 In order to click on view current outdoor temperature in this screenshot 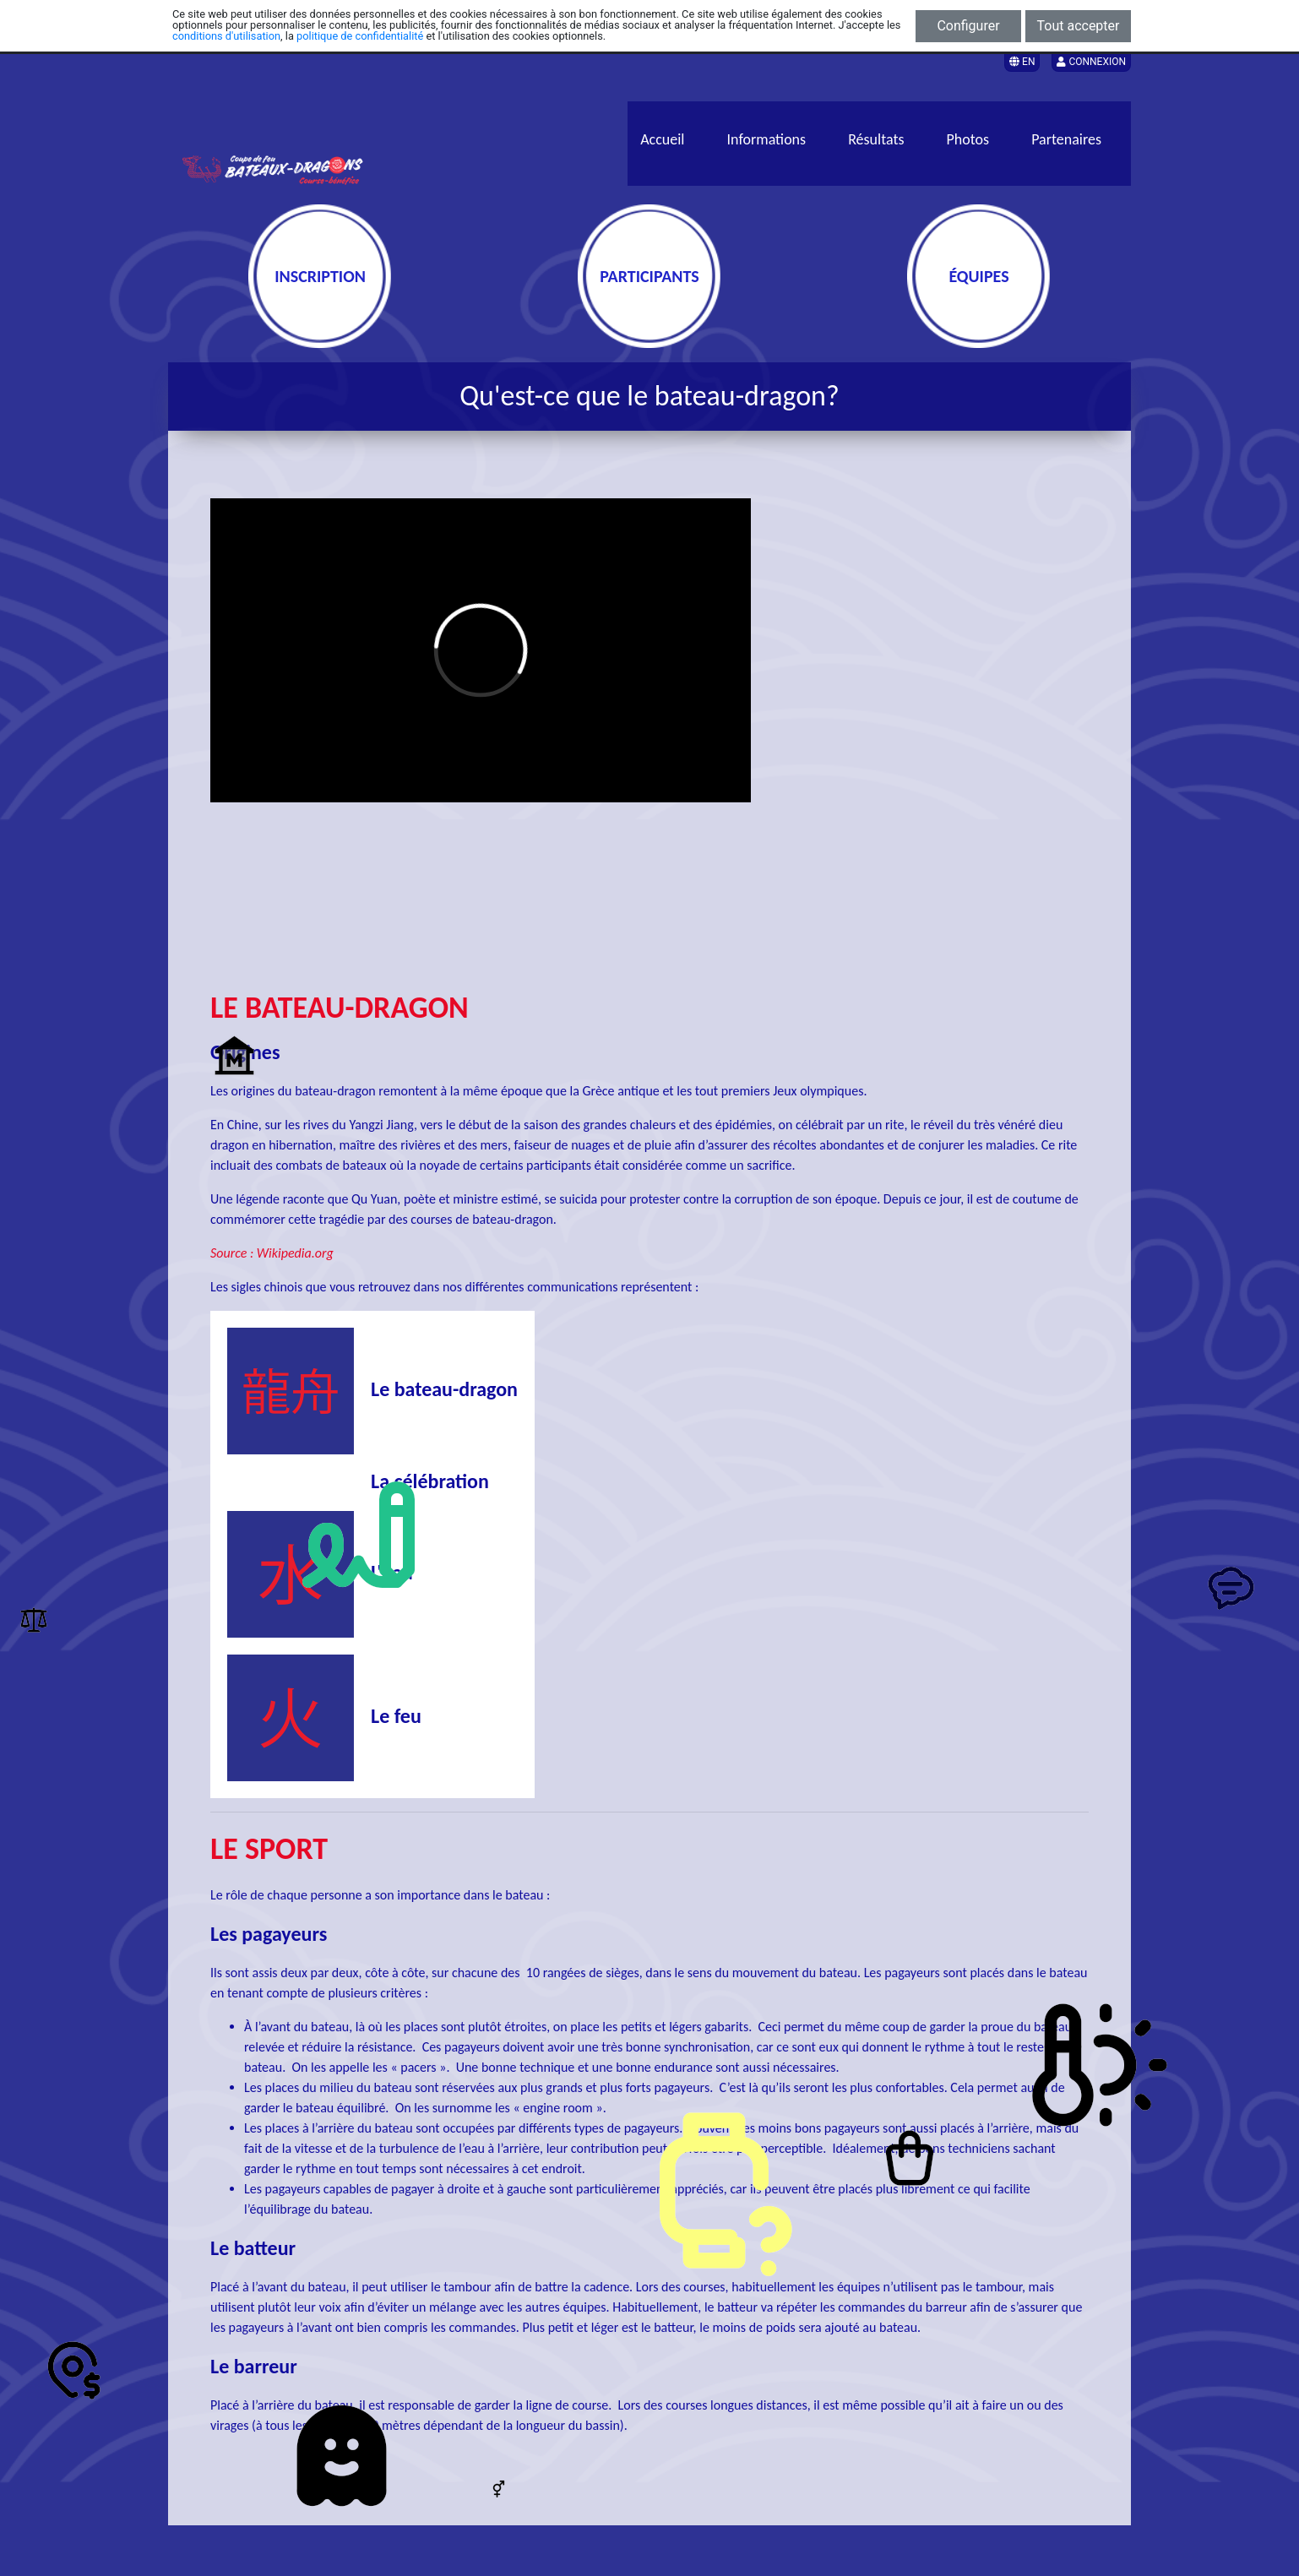, I will do `click(1100, 2065)`.